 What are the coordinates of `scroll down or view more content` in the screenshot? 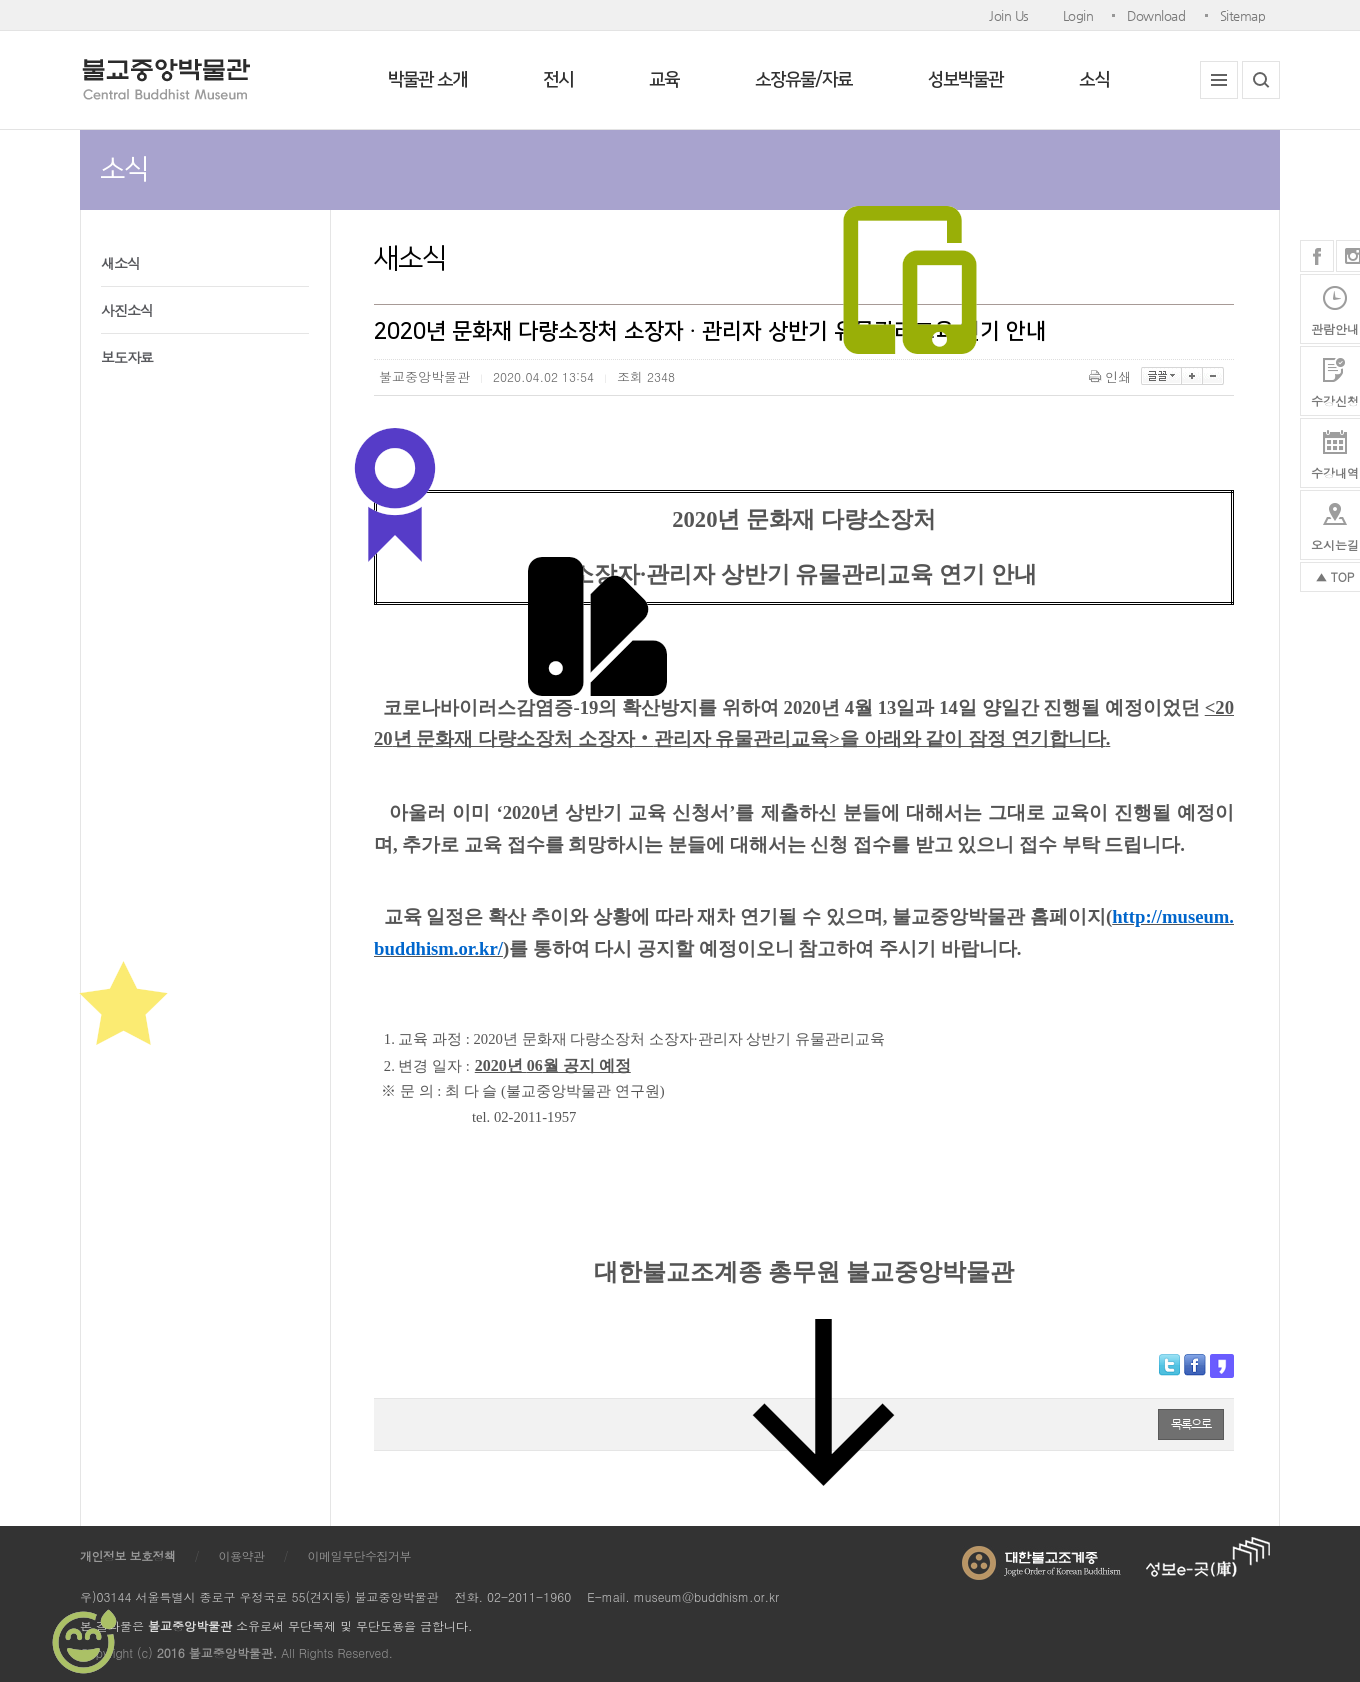 It's located at (823, 1402).